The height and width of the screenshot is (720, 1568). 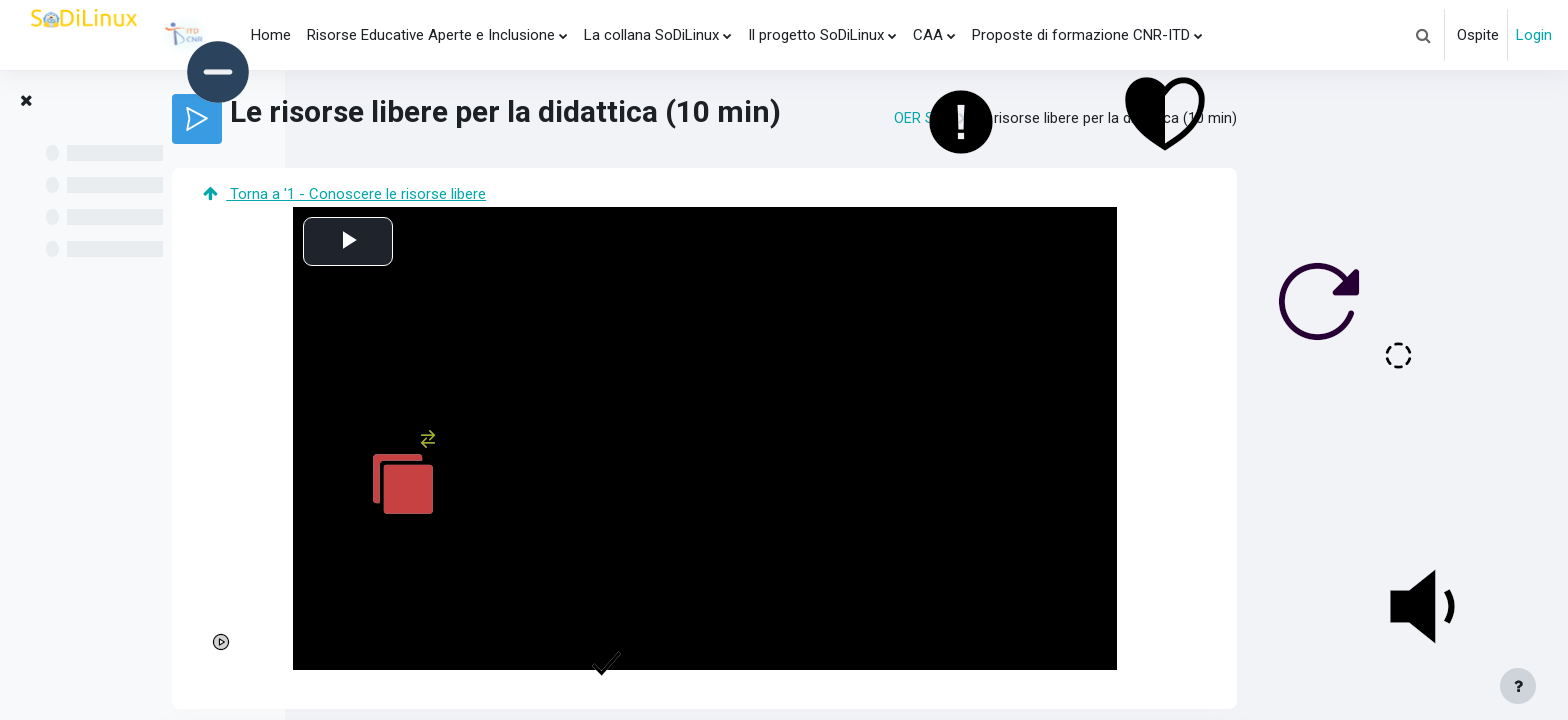 What do you see at coordinates (1320, 301) in the screenshot?
I see `refresh the current page or content` at bounding box center [1320, 301].